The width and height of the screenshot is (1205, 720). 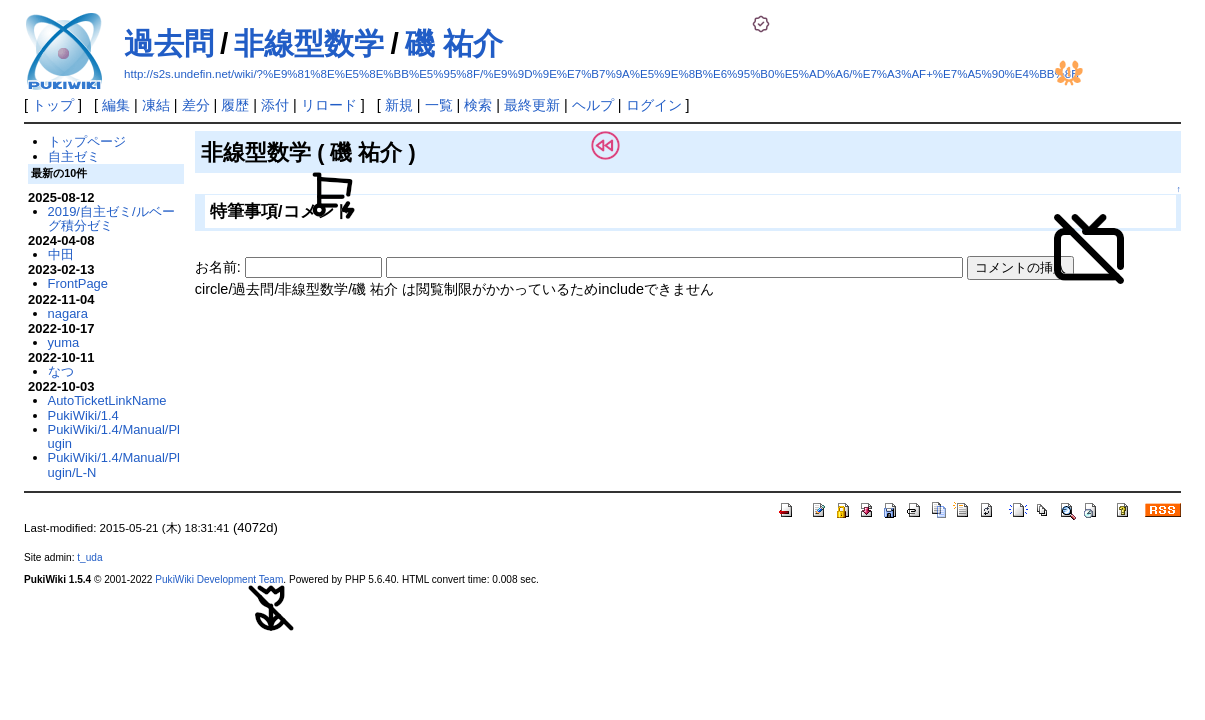 I want to click on disable macro or close-up camera mode, so click(x=271, y=608).